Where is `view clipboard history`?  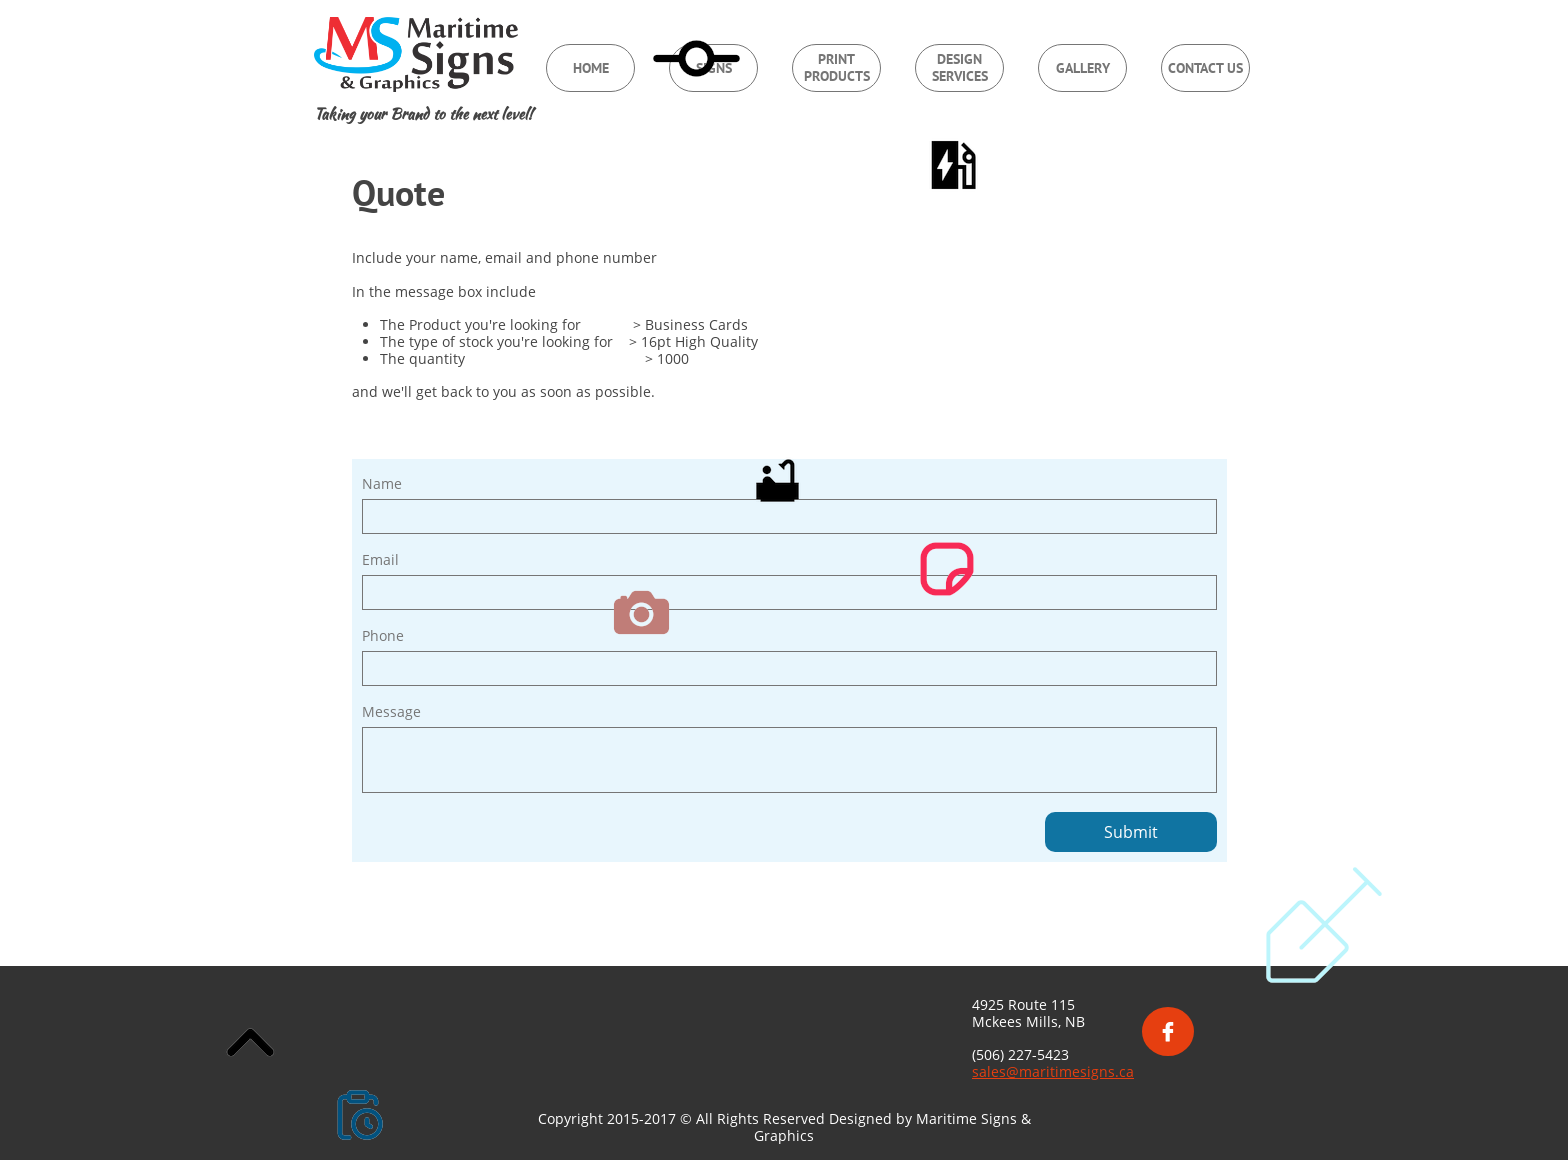
view clipboard history is located at coordinates (358, 1115).